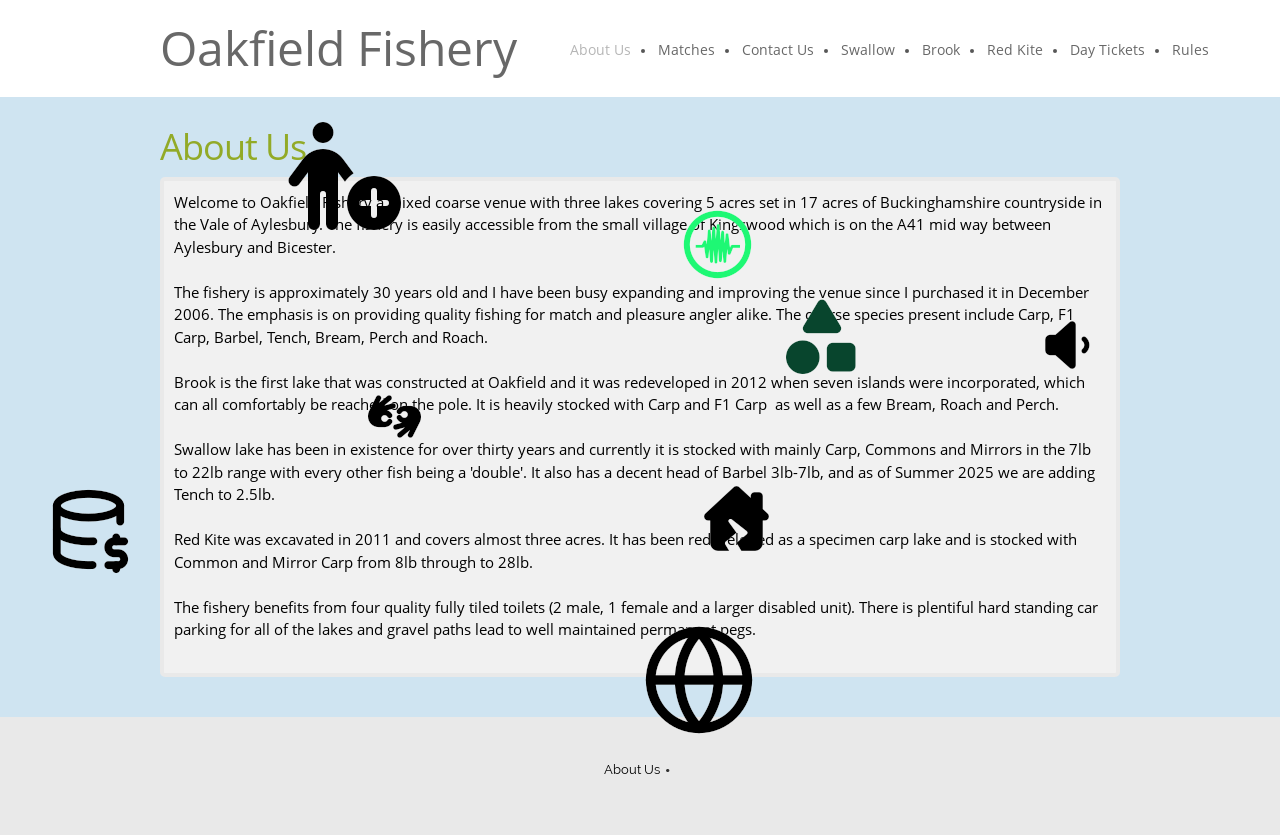 The height and width of the screenshot is (835, 1280). What do you see at coordinates (736, 518) in the screenshot?
I see `indicates property damage or structural issues` at bounding box center [736, 518].